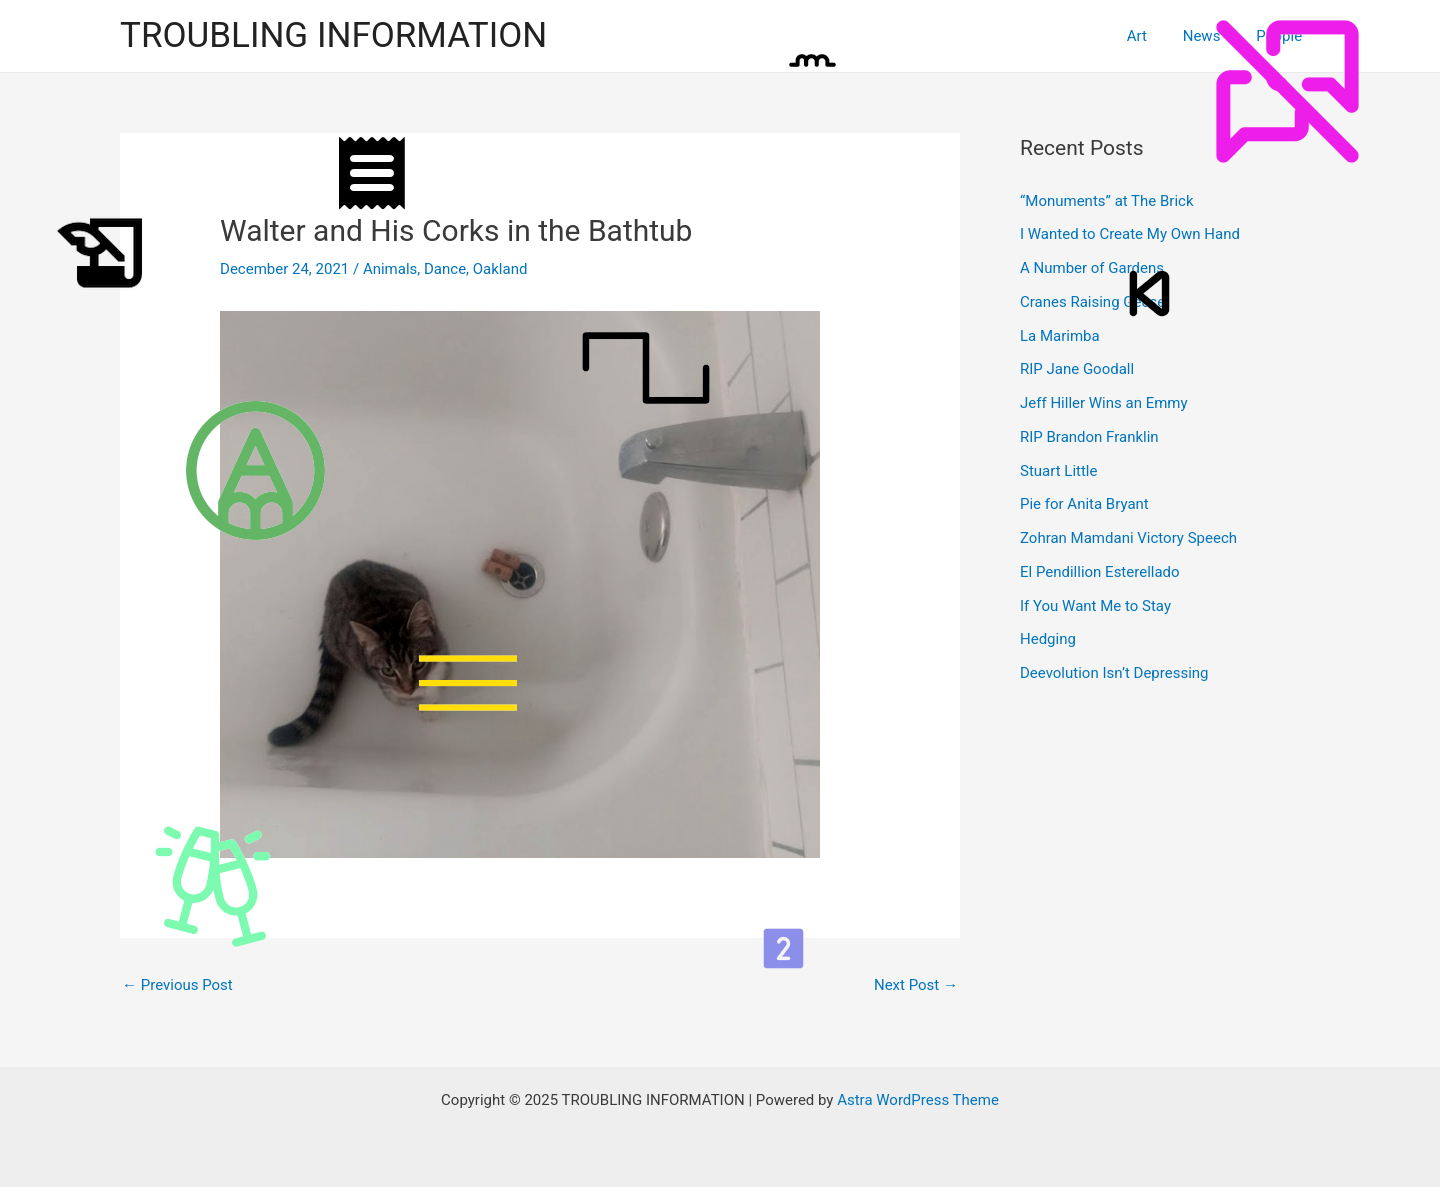 The height and width of the screenshot is (1187, 1440). Describe the element at coordinates (372, 173) in the screenshot. I see `view purchase receipt or transaction history` at that location.